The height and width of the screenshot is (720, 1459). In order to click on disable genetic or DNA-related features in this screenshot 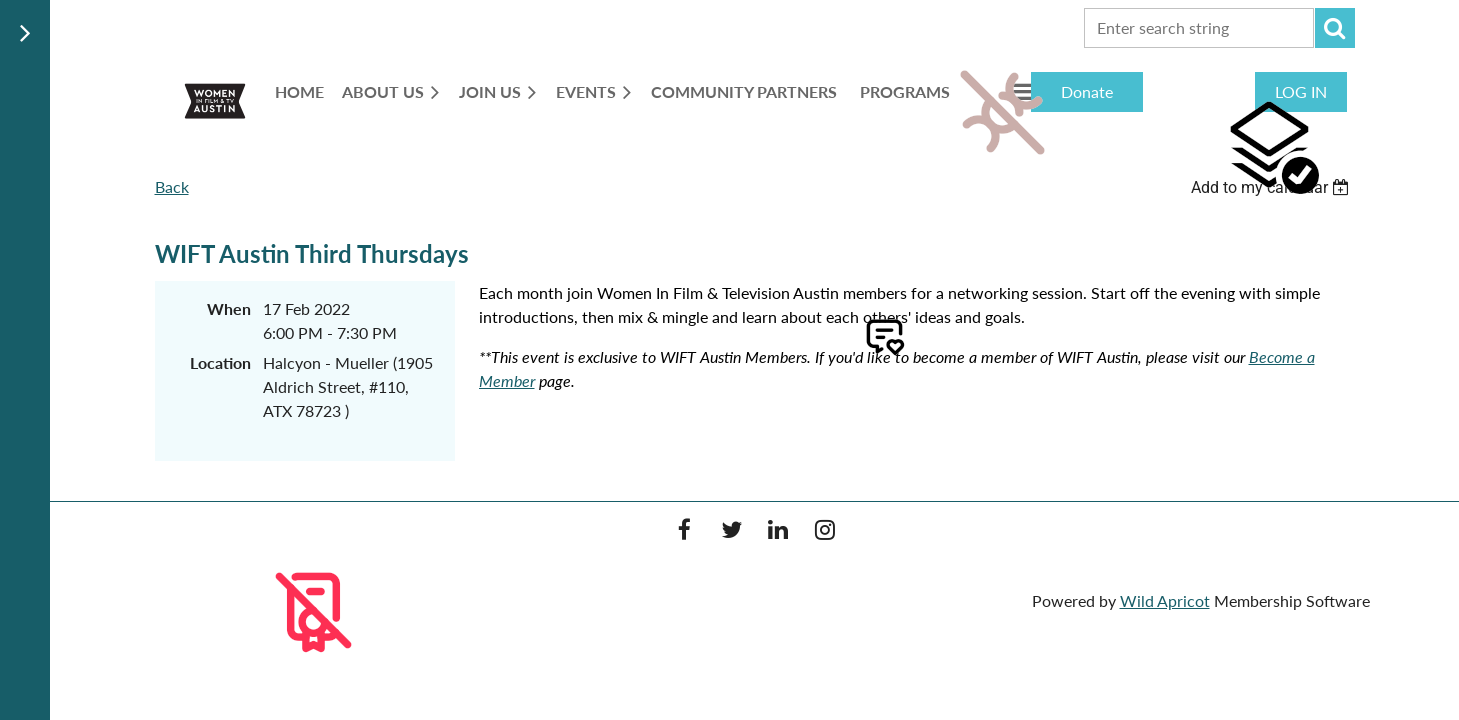, I will do `click(1002, 112)`.